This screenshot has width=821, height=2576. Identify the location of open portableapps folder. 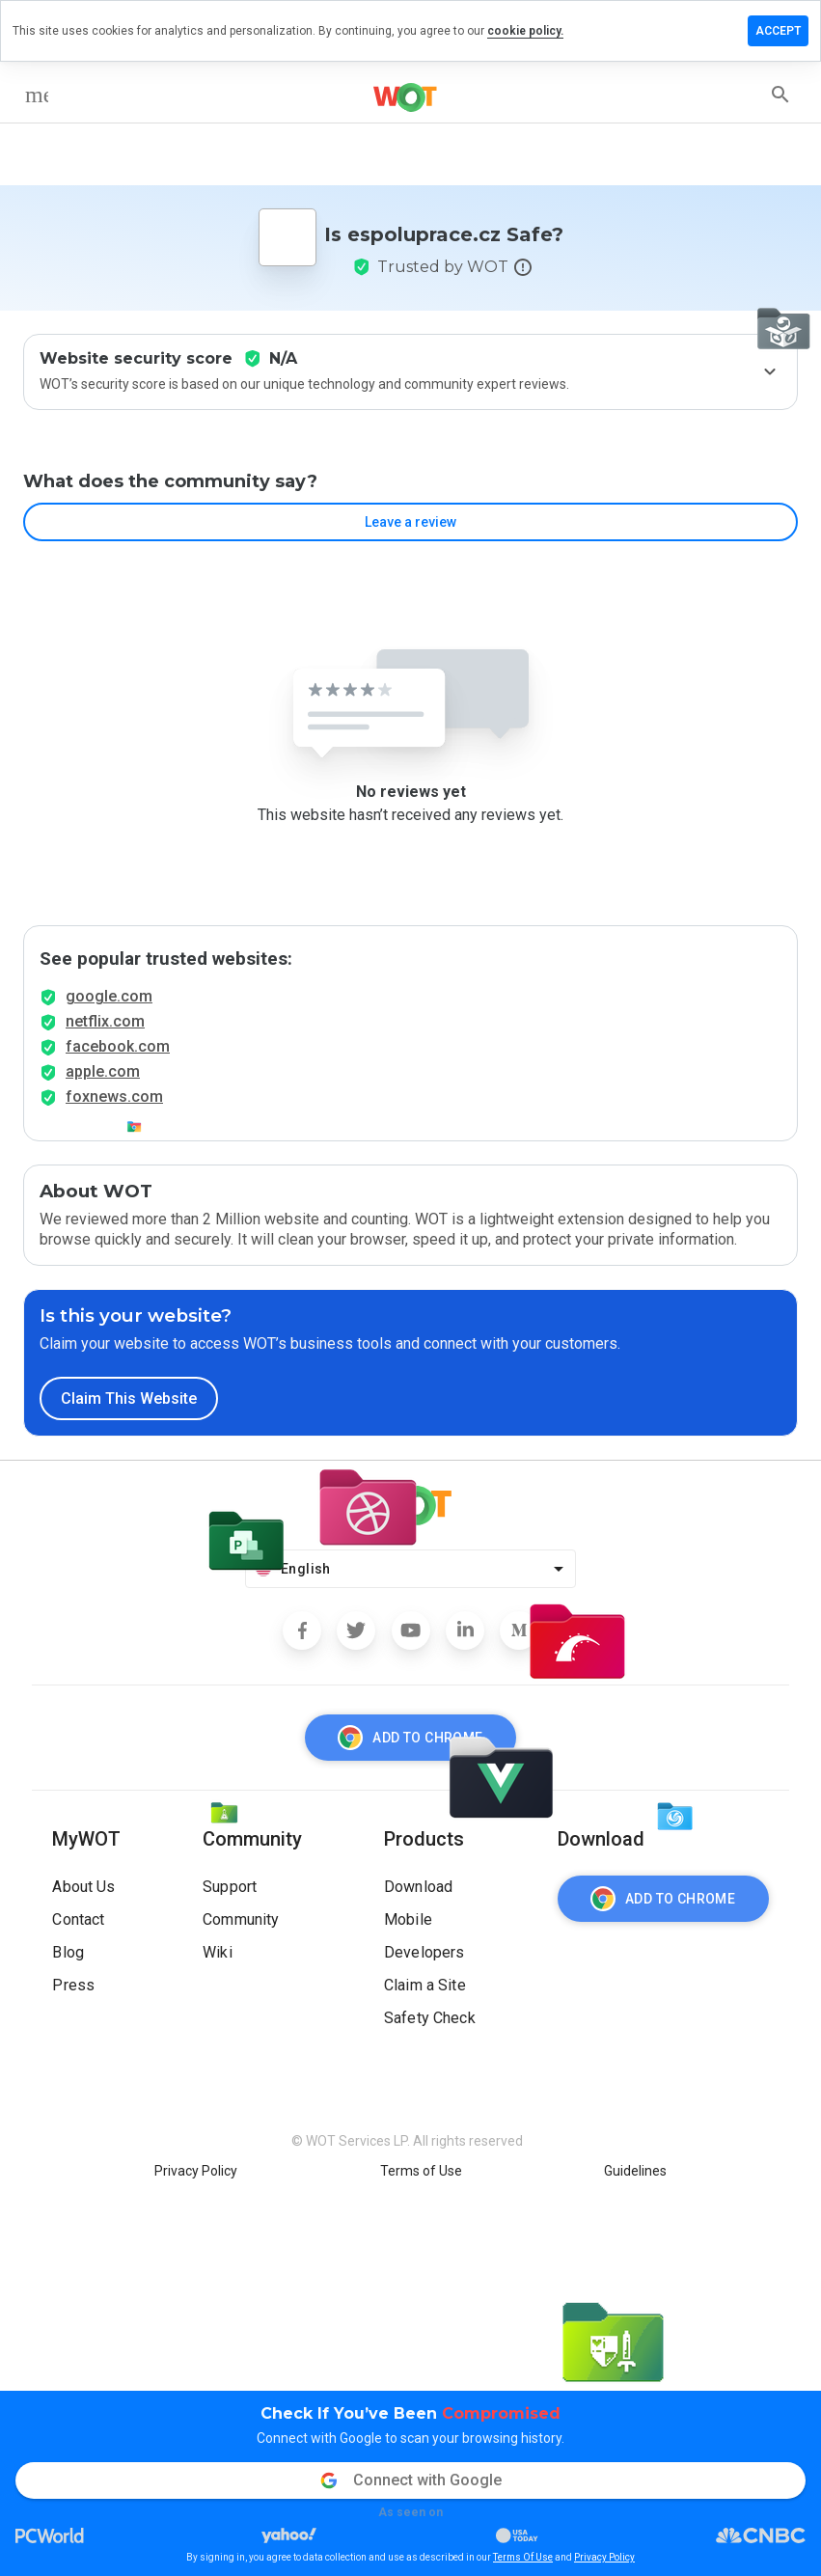
(783, 330).